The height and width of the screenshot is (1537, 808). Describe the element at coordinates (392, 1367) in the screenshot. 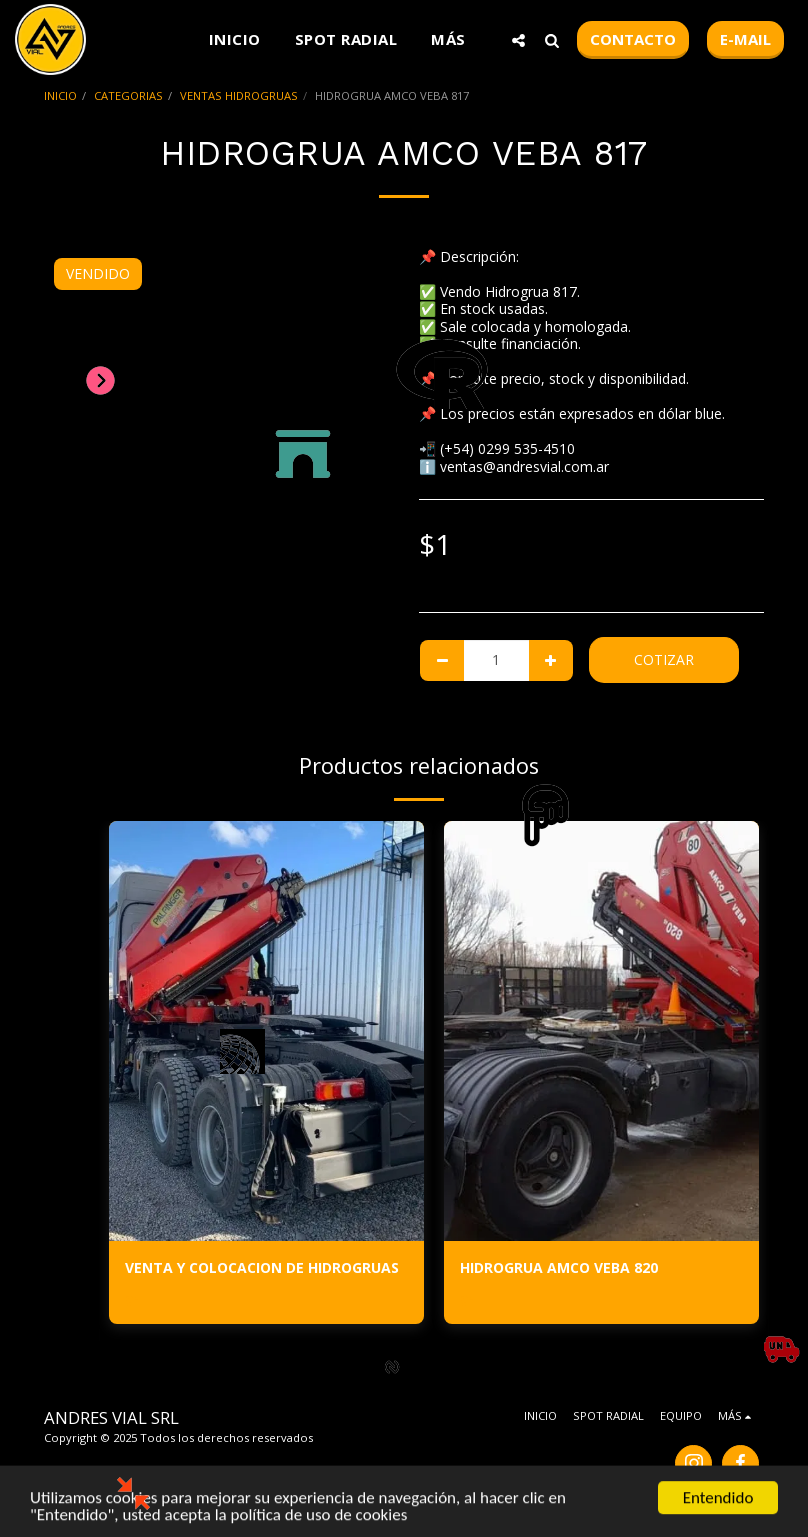

I see `tap to enable NFC connectivity` at that location.